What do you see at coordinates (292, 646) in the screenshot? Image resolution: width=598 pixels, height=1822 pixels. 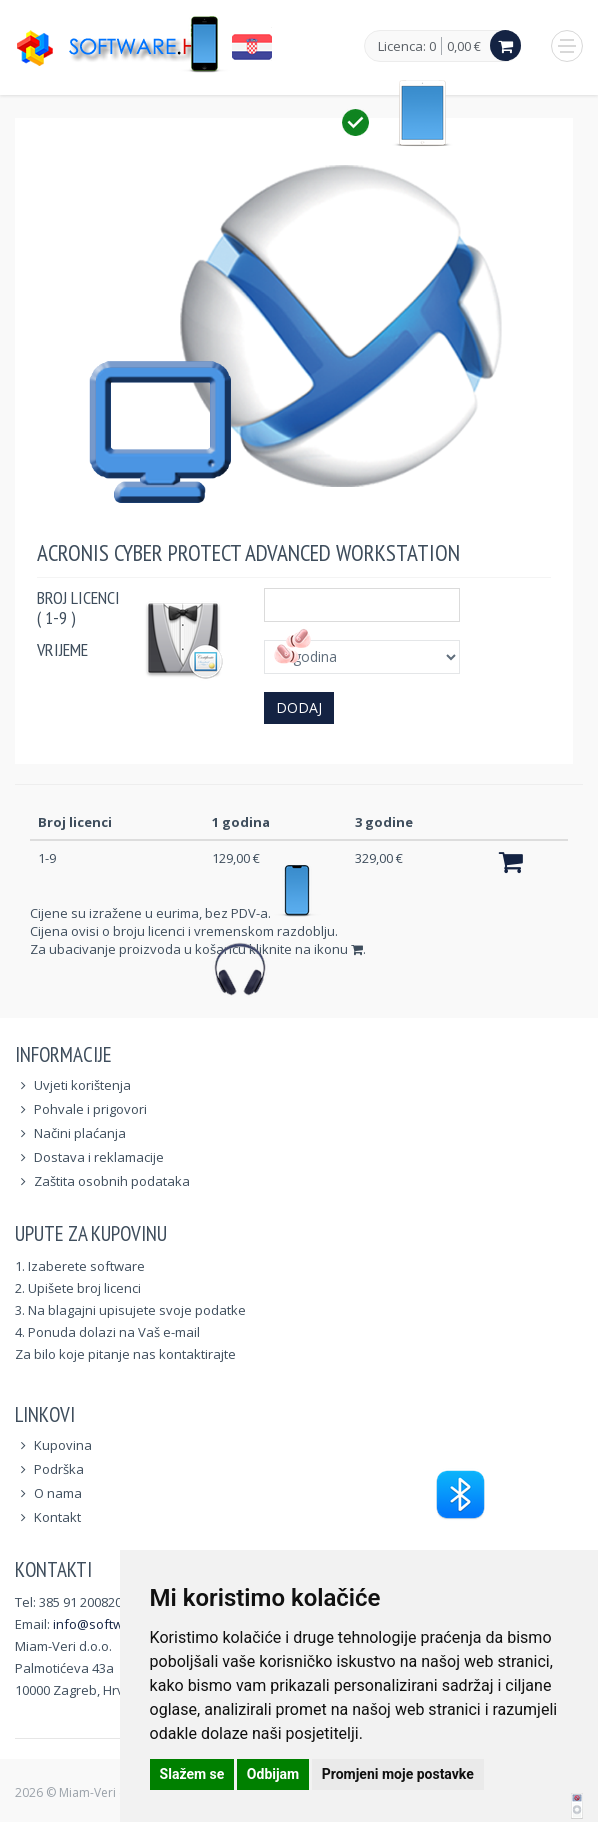 I see `connect to beats wireless earbuds` at bounding box center [292, 646].